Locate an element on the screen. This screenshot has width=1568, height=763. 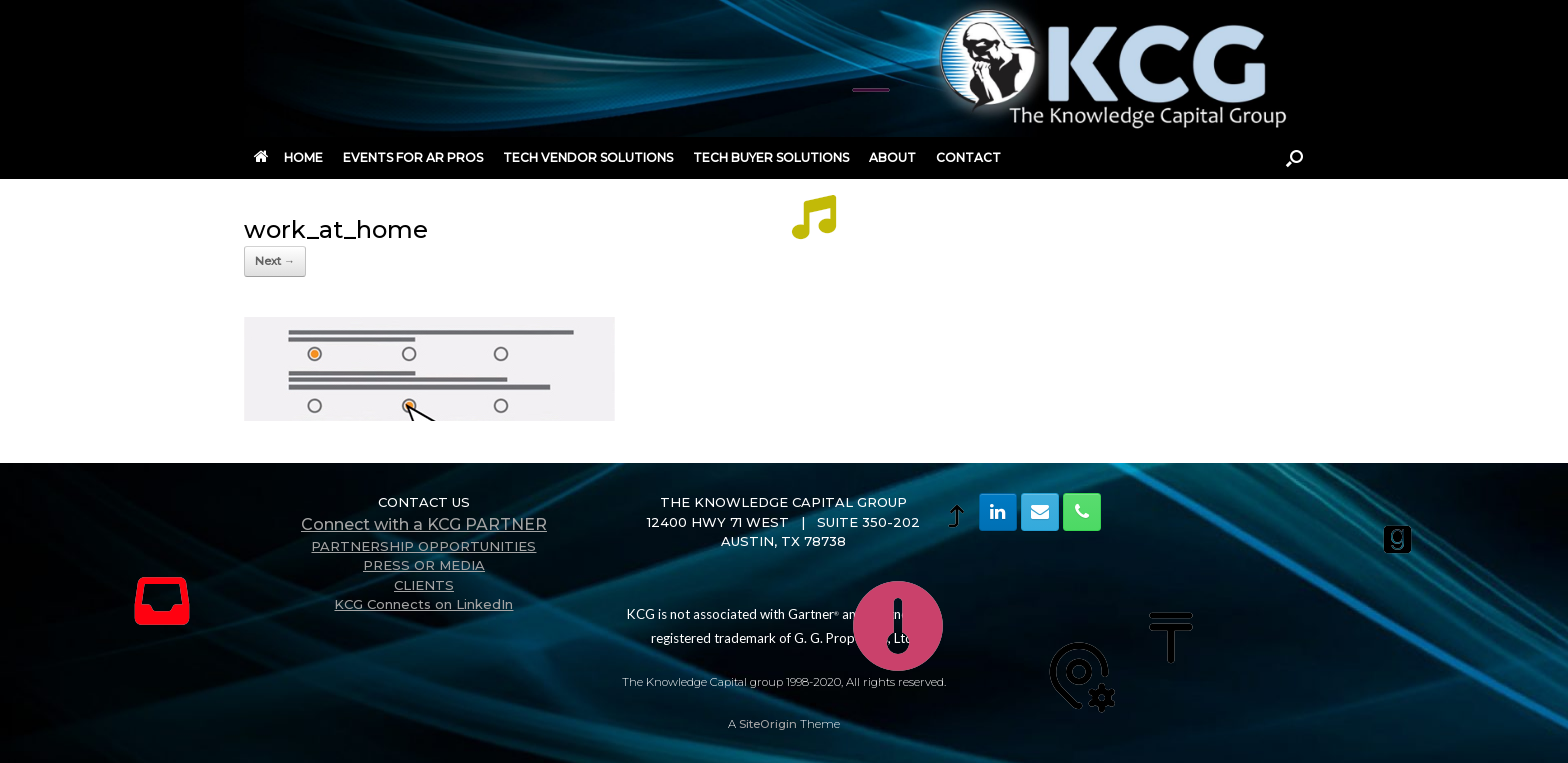
reply to a message or comment is located at coordinates (957, 516).